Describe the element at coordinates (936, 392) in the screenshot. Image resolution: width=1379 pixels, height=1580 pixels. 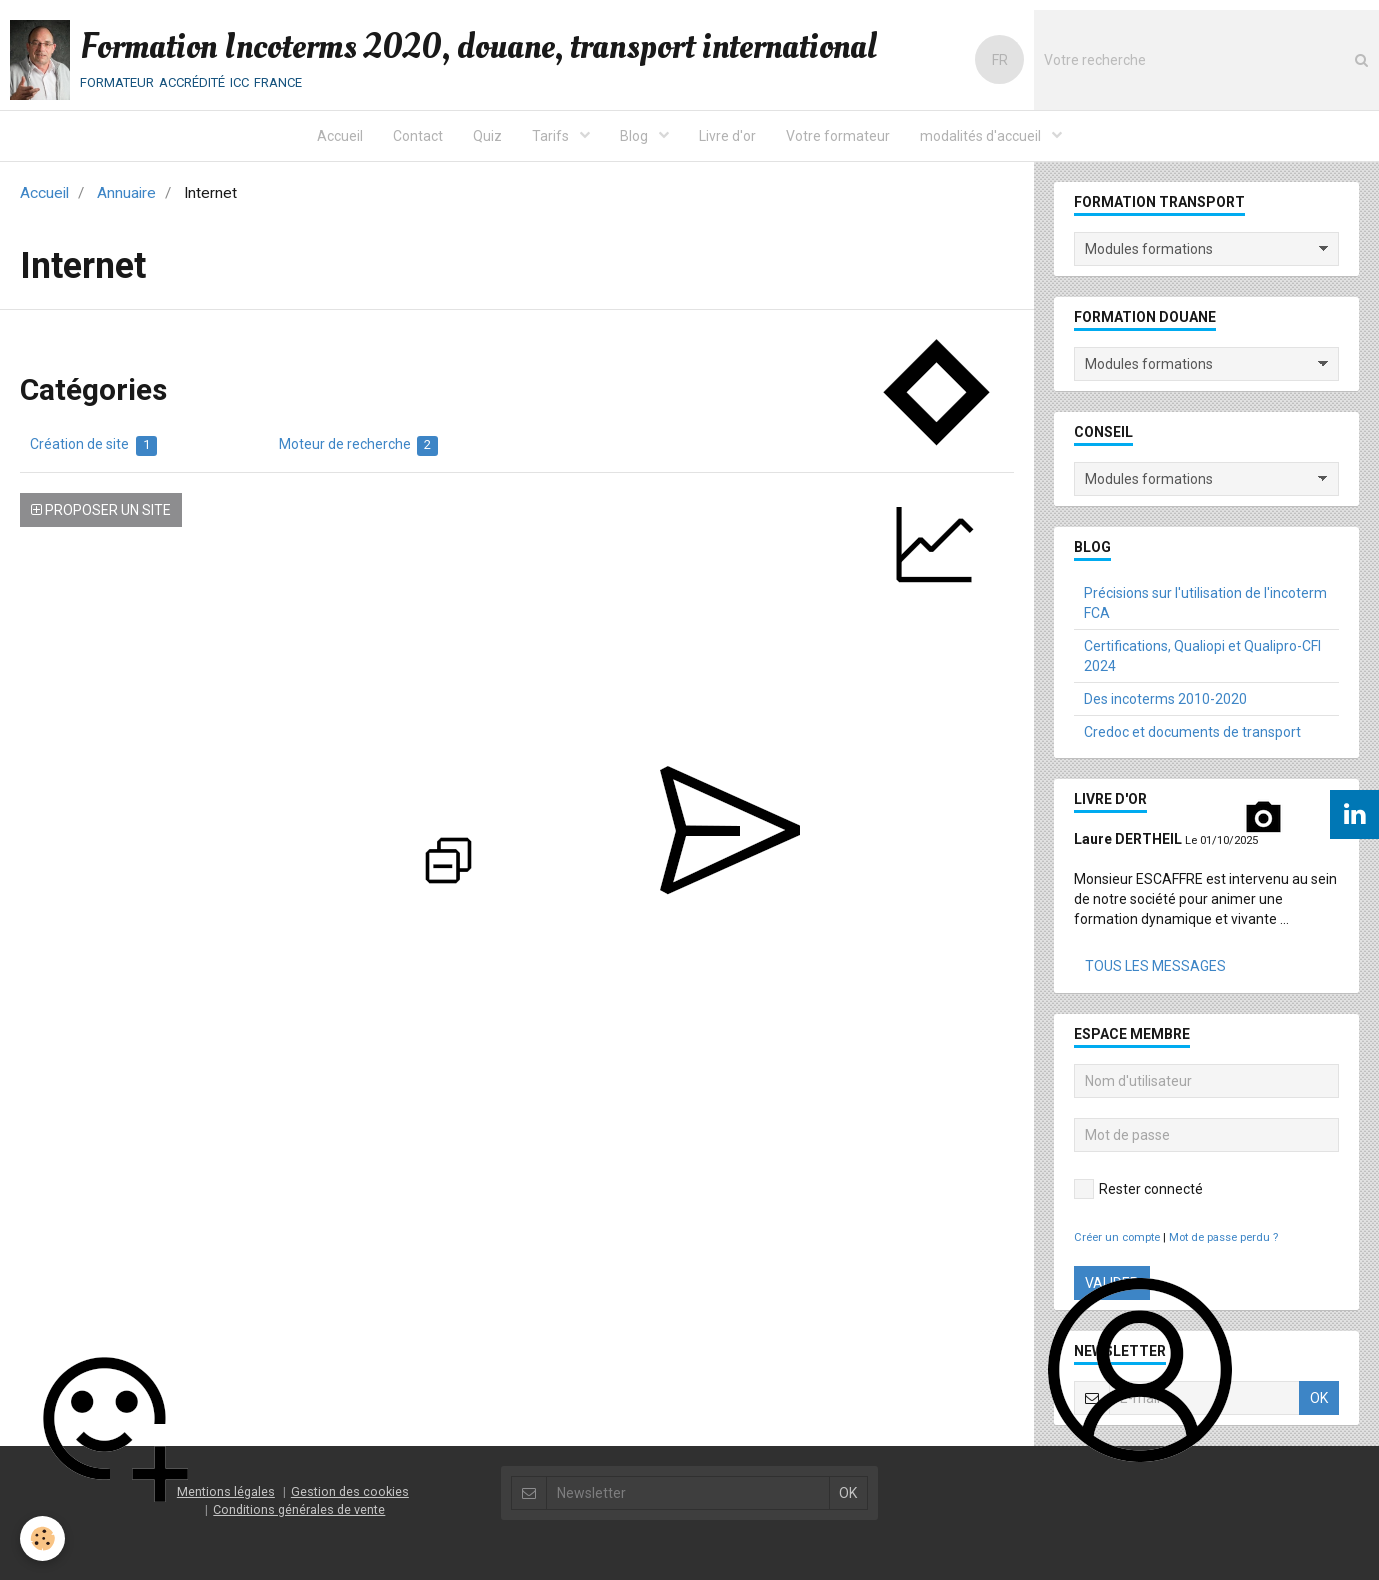
I see `unverified log breakpoint in debug mode` at that location.